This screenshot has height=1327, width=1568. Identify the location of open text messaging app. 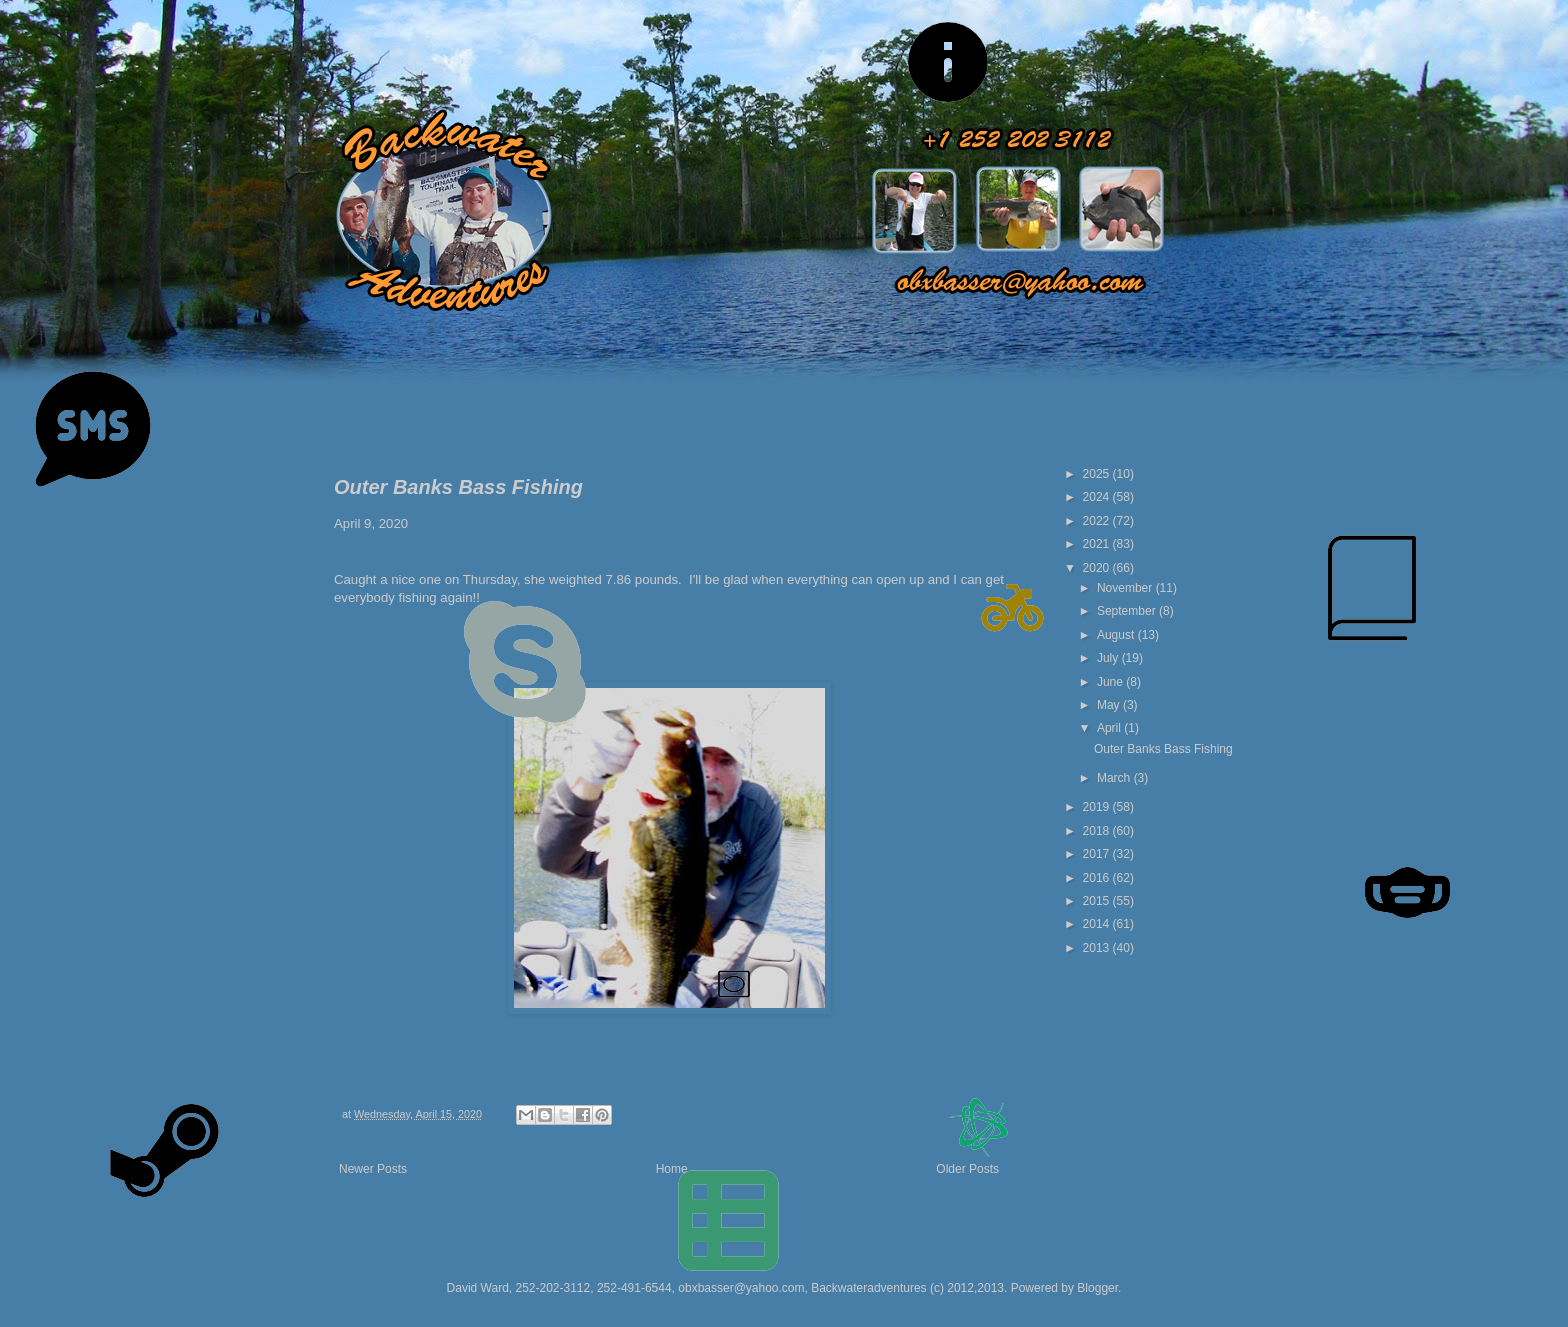
(93, 429).